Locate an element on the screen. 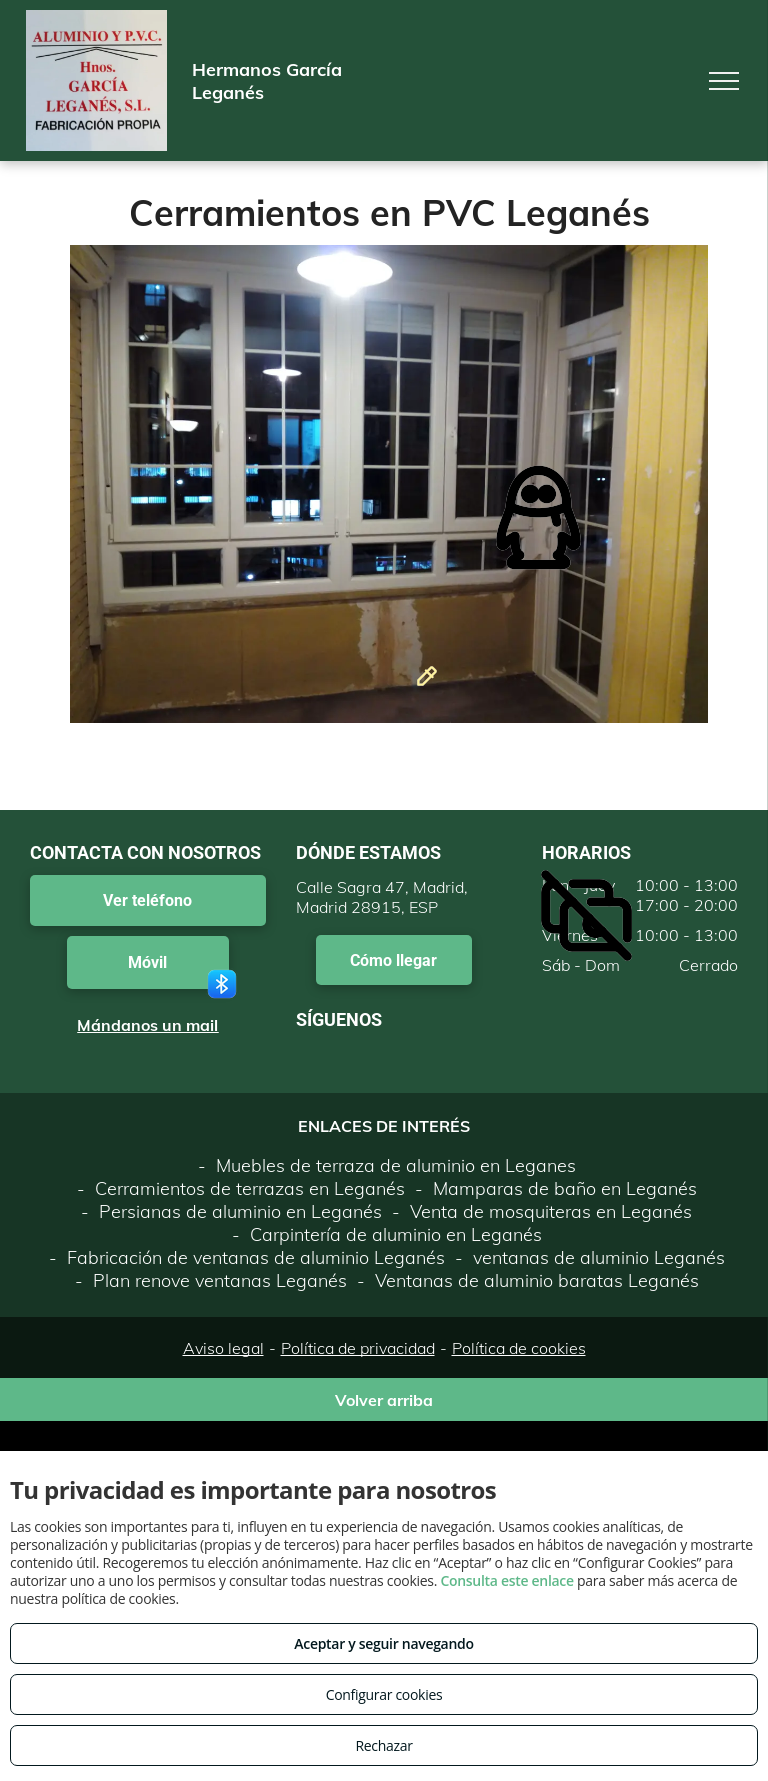 This screenshot has height=1781, width=768. indicates payment is unavailable or disabled is located at coordinates (586, 915).